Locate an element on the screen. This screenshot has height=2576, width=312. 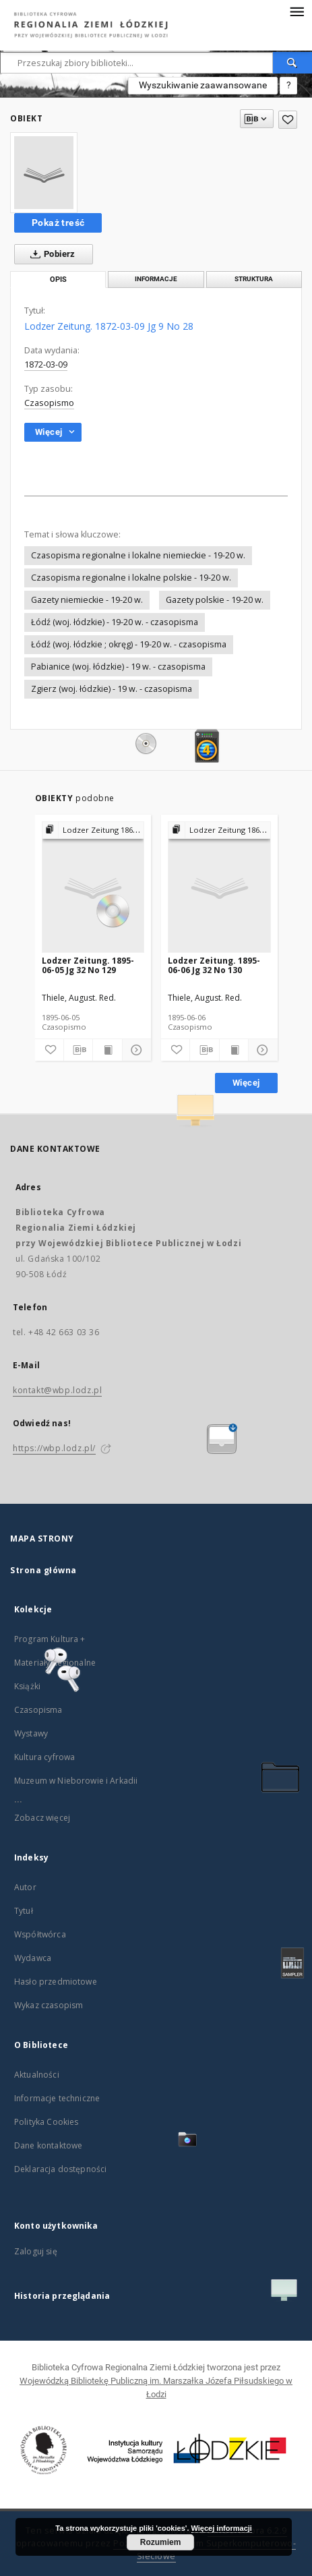
represents a connected iMac device is located at coordinates (284, 2289).